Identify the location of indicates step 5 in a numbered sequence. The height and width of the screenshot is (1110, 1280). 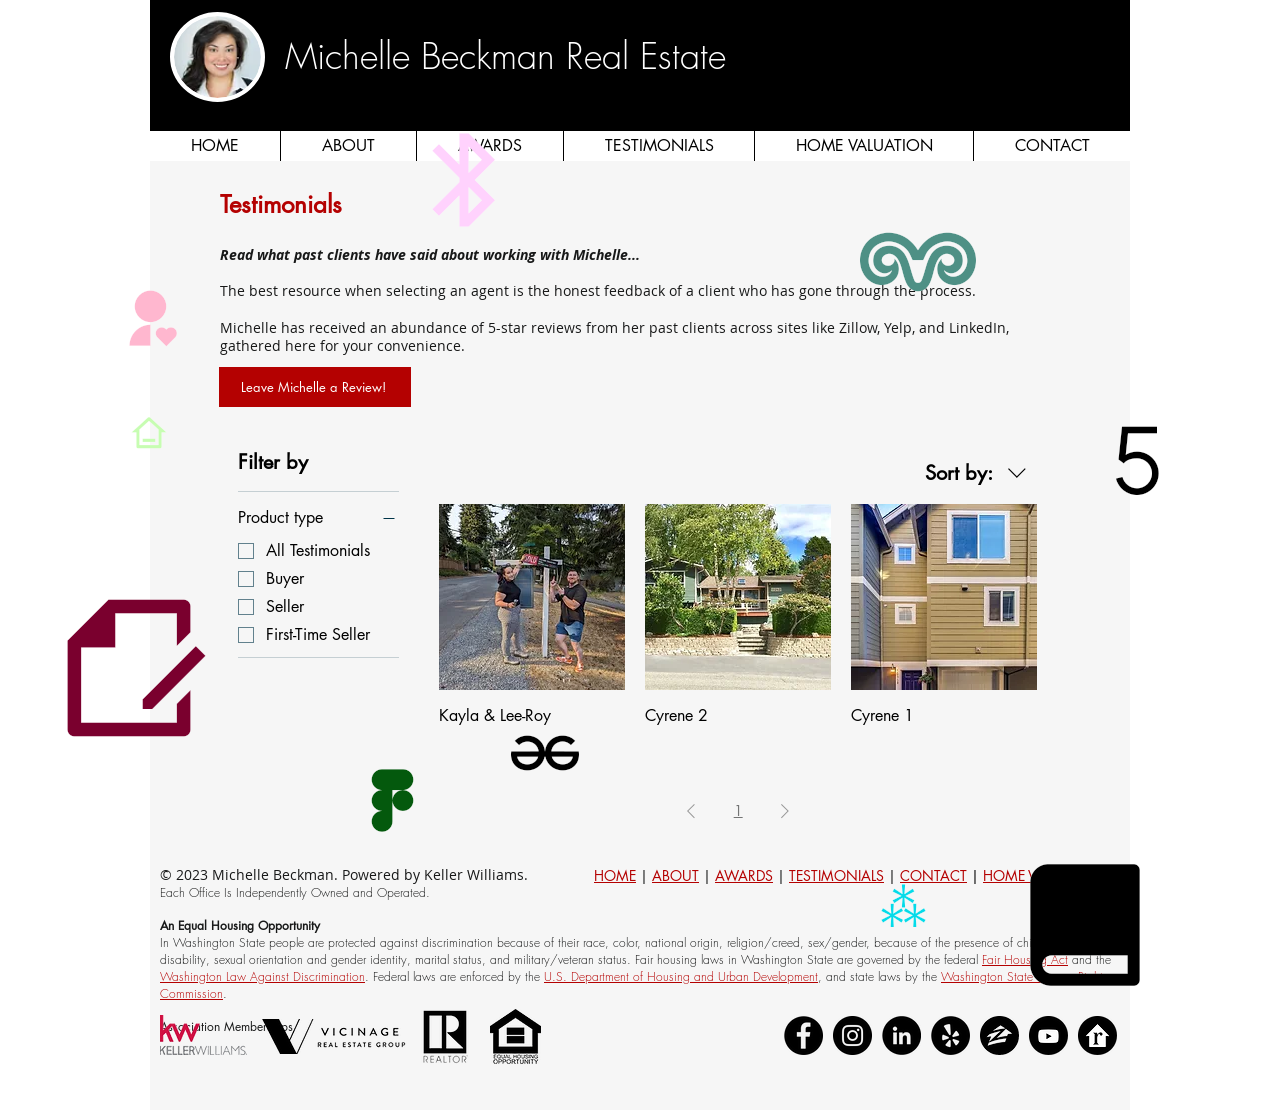
(1137, 460).